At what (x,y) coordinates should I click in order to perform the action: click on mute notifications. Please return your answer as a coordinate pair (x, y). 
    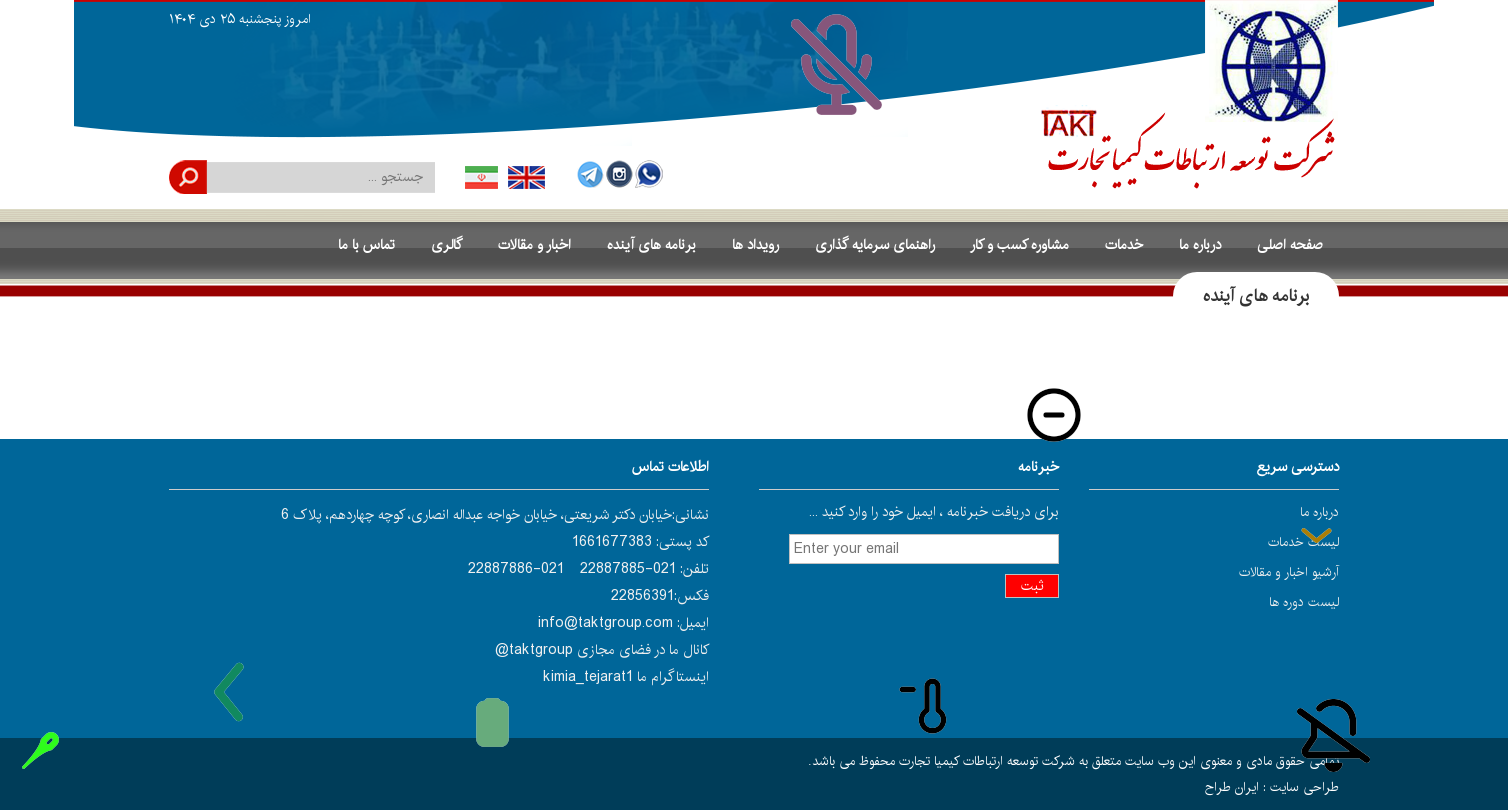
    Looking at the image, I should click on (1333, 735).